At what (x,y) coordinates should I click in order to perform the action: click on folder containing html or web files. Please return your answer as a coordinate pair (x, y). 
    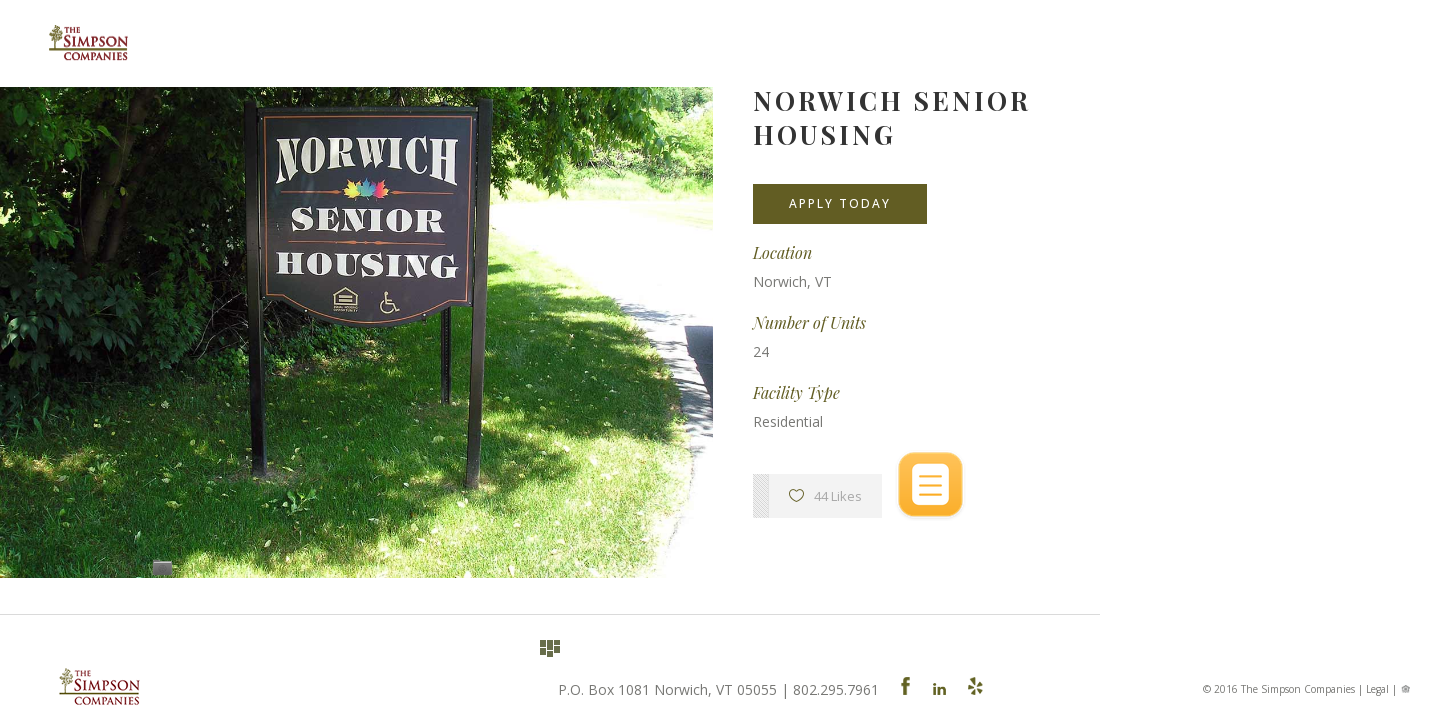
    Looking at the image, I should click on (162, 567).